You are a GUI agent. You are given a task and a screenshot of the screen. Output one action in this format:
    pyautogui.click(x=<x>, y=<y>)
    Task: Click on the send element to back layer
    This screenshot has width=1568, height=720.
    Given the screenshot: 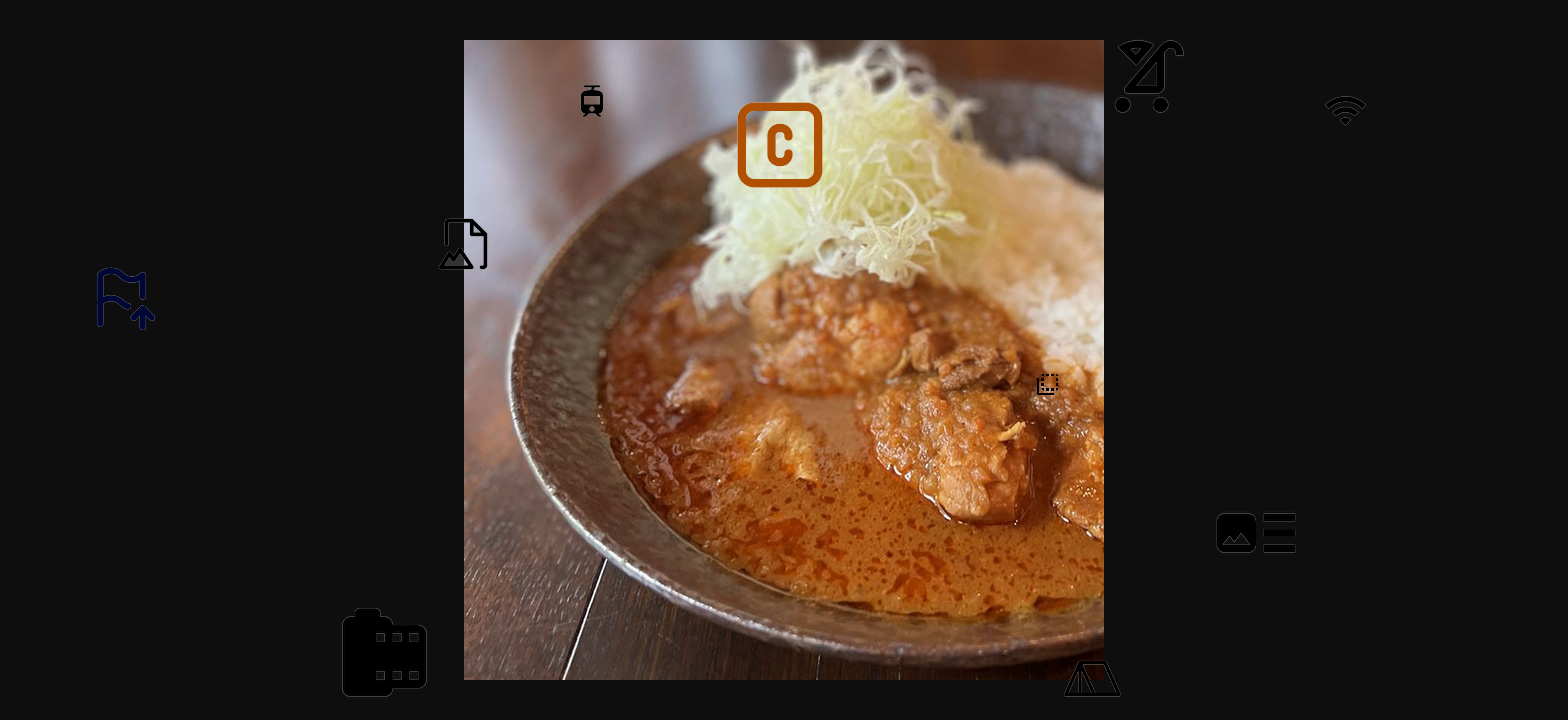 What is the action you would take?
    pyautogui.click(x=1047, y=384)
    